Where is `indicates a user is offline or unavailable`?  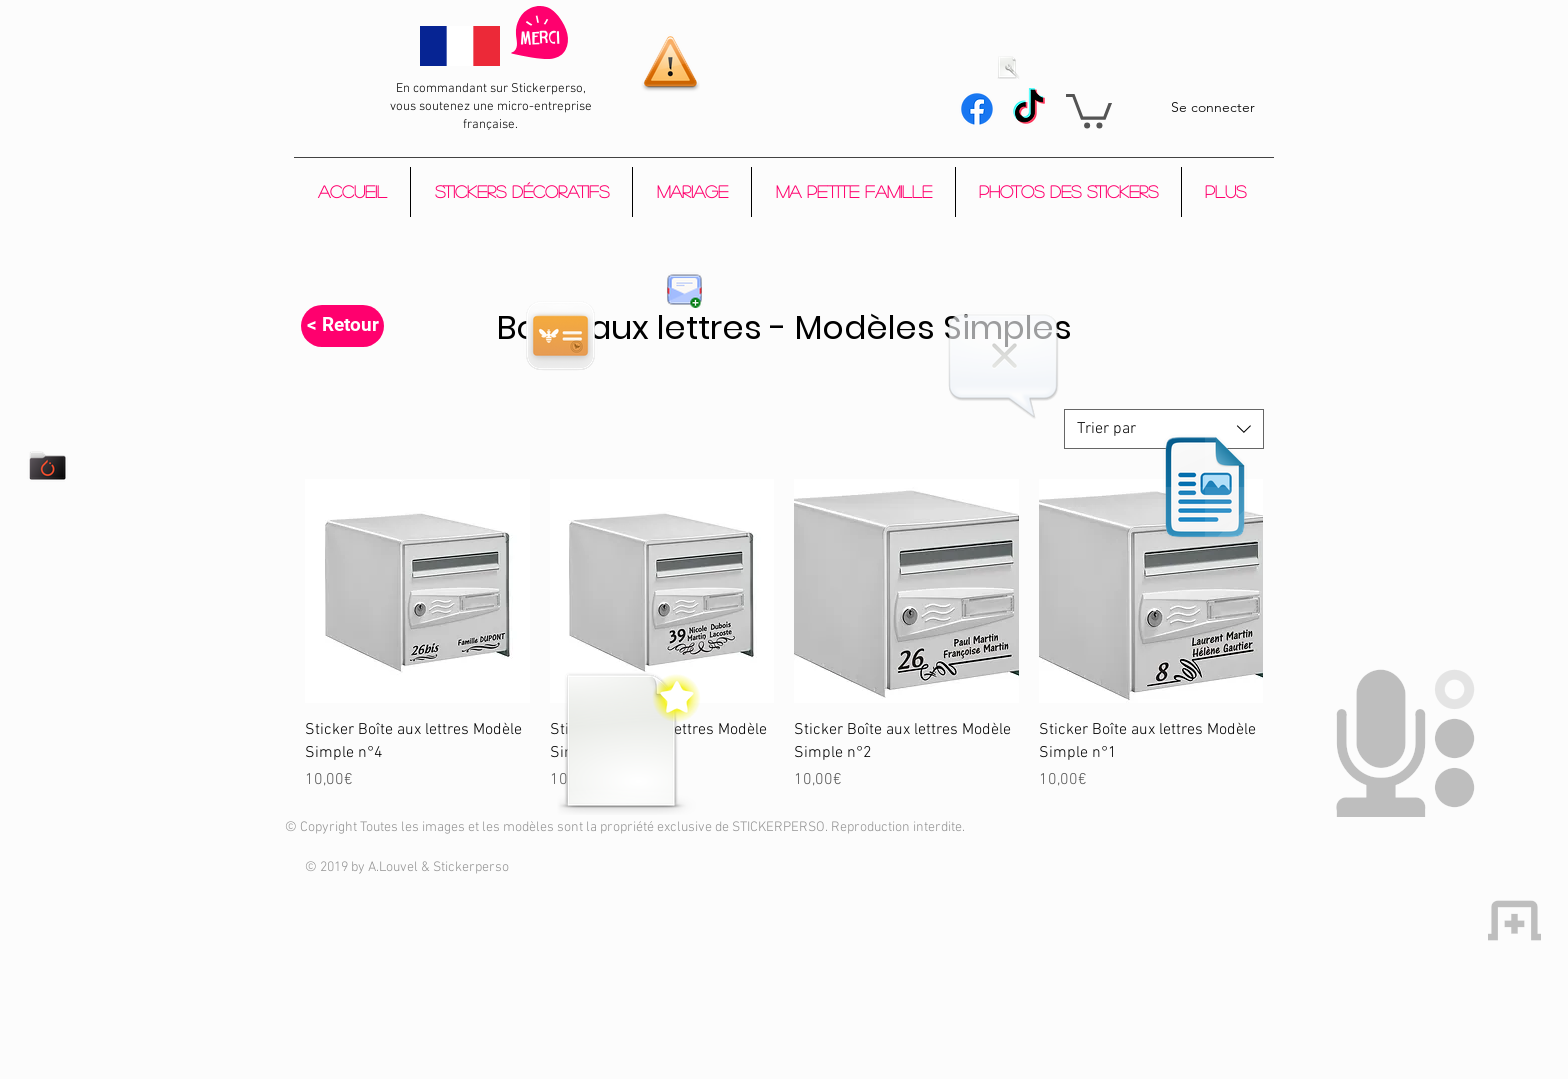 indicates a user is offline or unavailable is located at coordinates (1004, 365).